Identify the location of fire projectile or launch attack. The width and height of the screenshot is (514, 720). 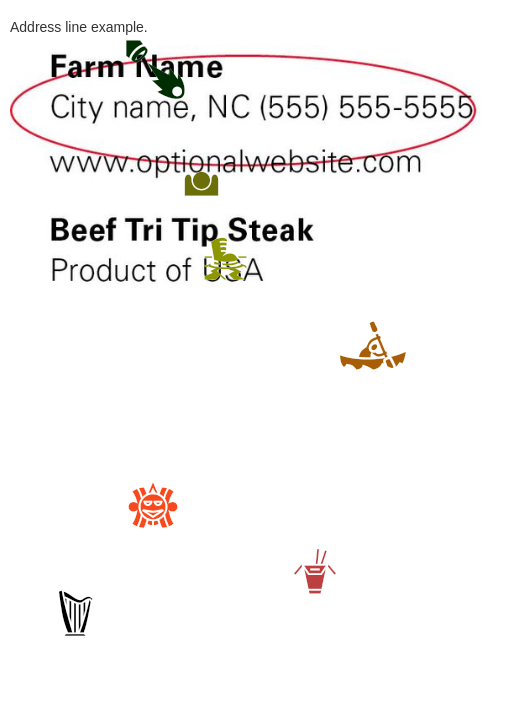
(155, 69).